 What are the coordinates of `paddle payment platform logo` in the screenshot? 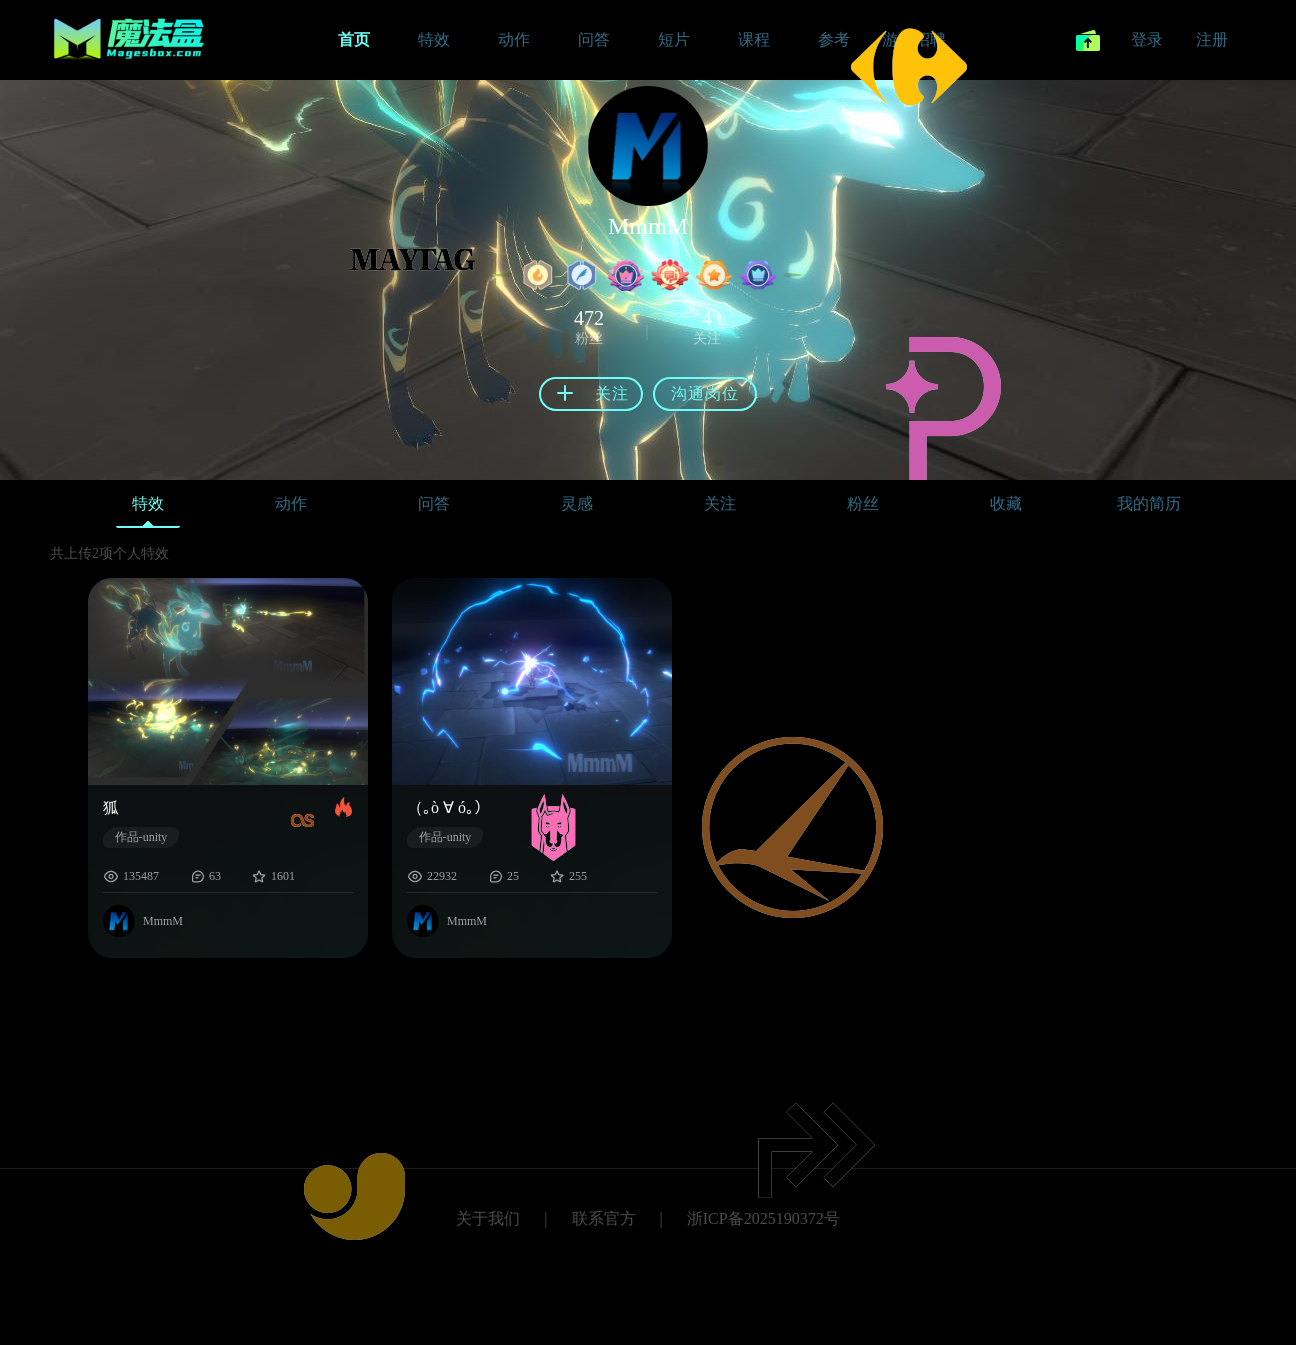 It's located at (943, 408).